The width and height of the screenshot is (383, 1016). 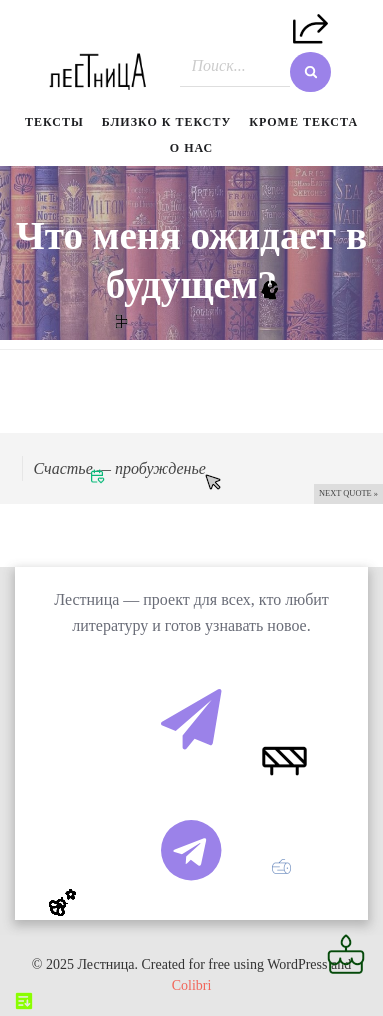 What do you see at coordinates (120, 321) in the screenshot?
I see `open replit coding environment` at bounding box center [120, 321].